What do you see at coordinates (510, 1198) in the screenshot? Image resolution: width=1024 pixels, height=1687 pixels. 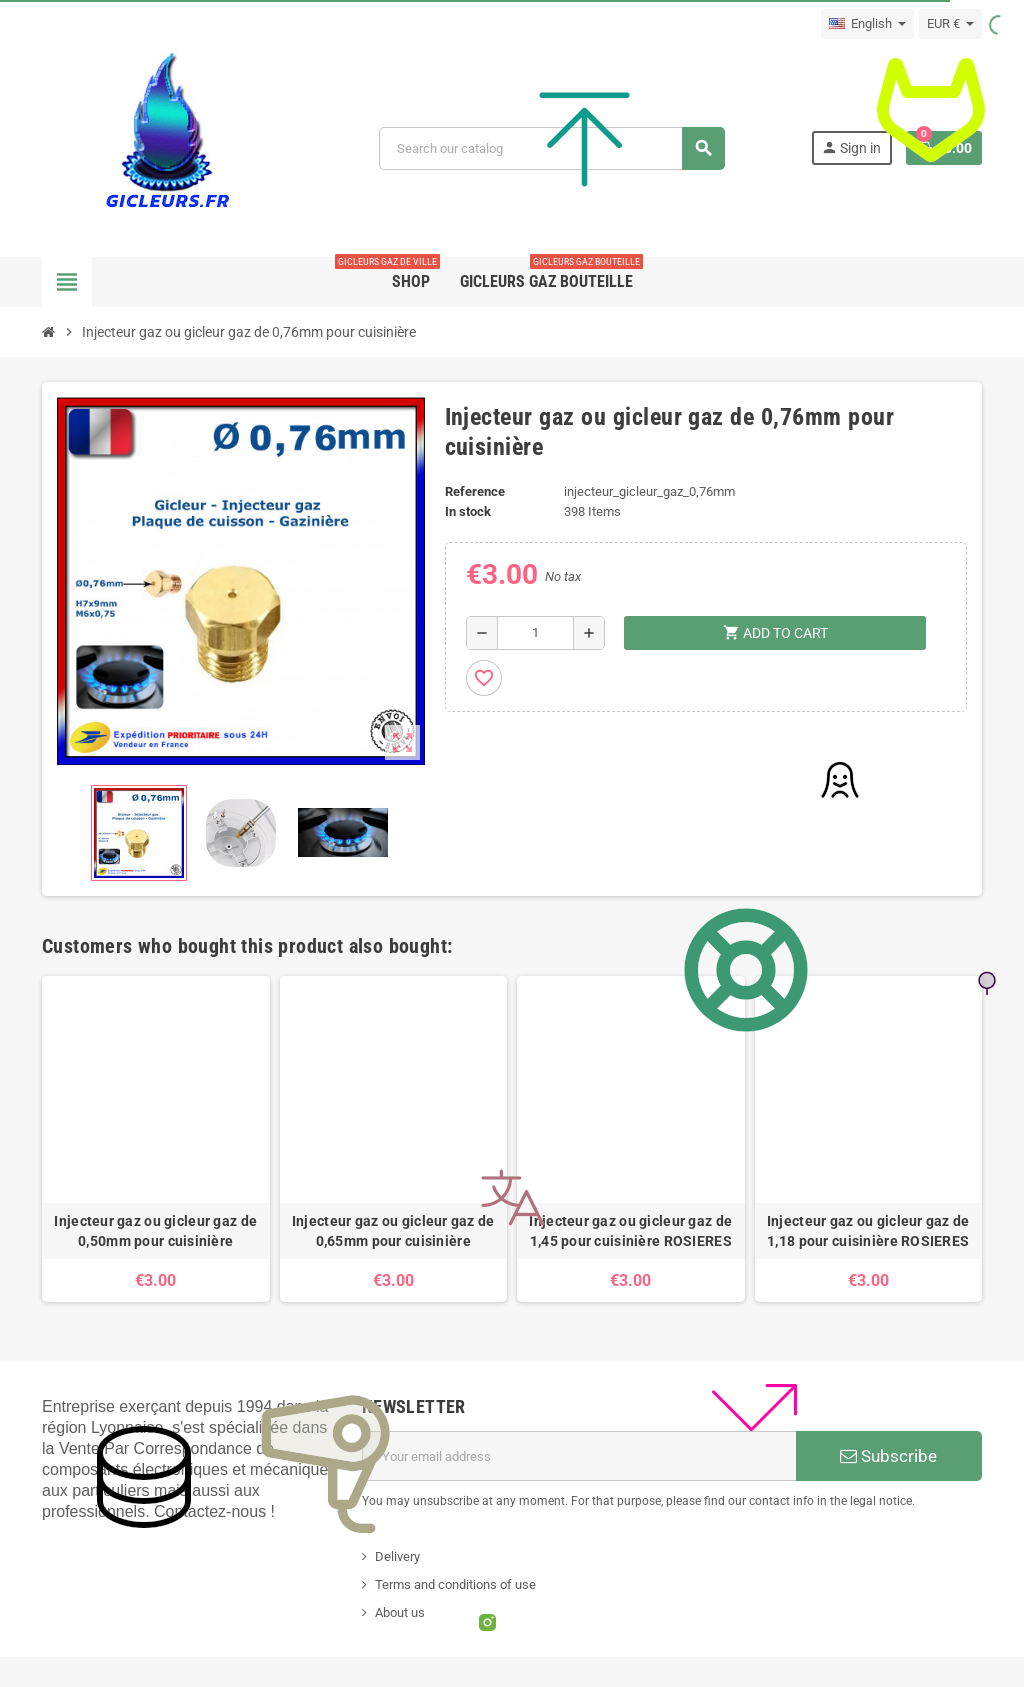 I see `translate text to another language` at bounding box center [510, 1198].